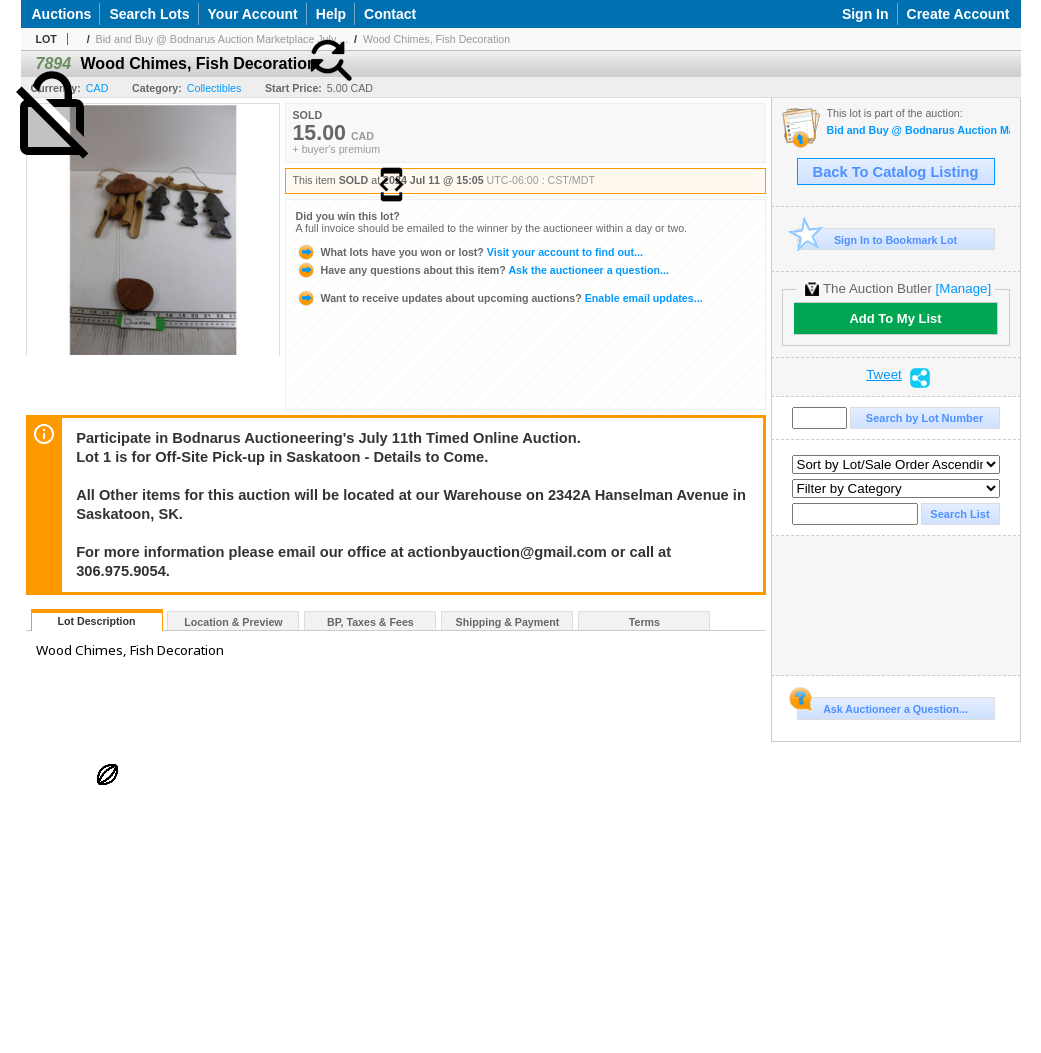 Image resolution: width=1041 pixels, height=1053 pixels. I want to click on indicates an unencrypted or insecure email connection, so click(52, 115).